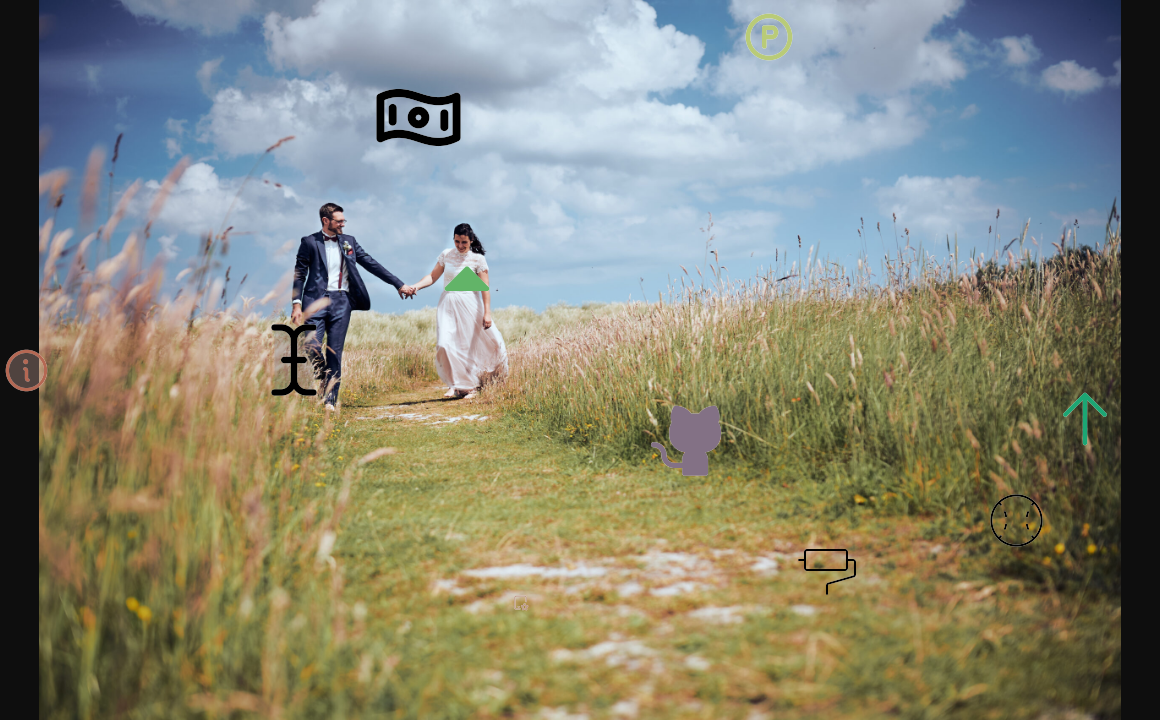 Image resolution: width=1160 pixels, height=720 pixels. Describe the element at coordinates (769, 37) in the screenshot. I see `find nearby parking locations` at that location.